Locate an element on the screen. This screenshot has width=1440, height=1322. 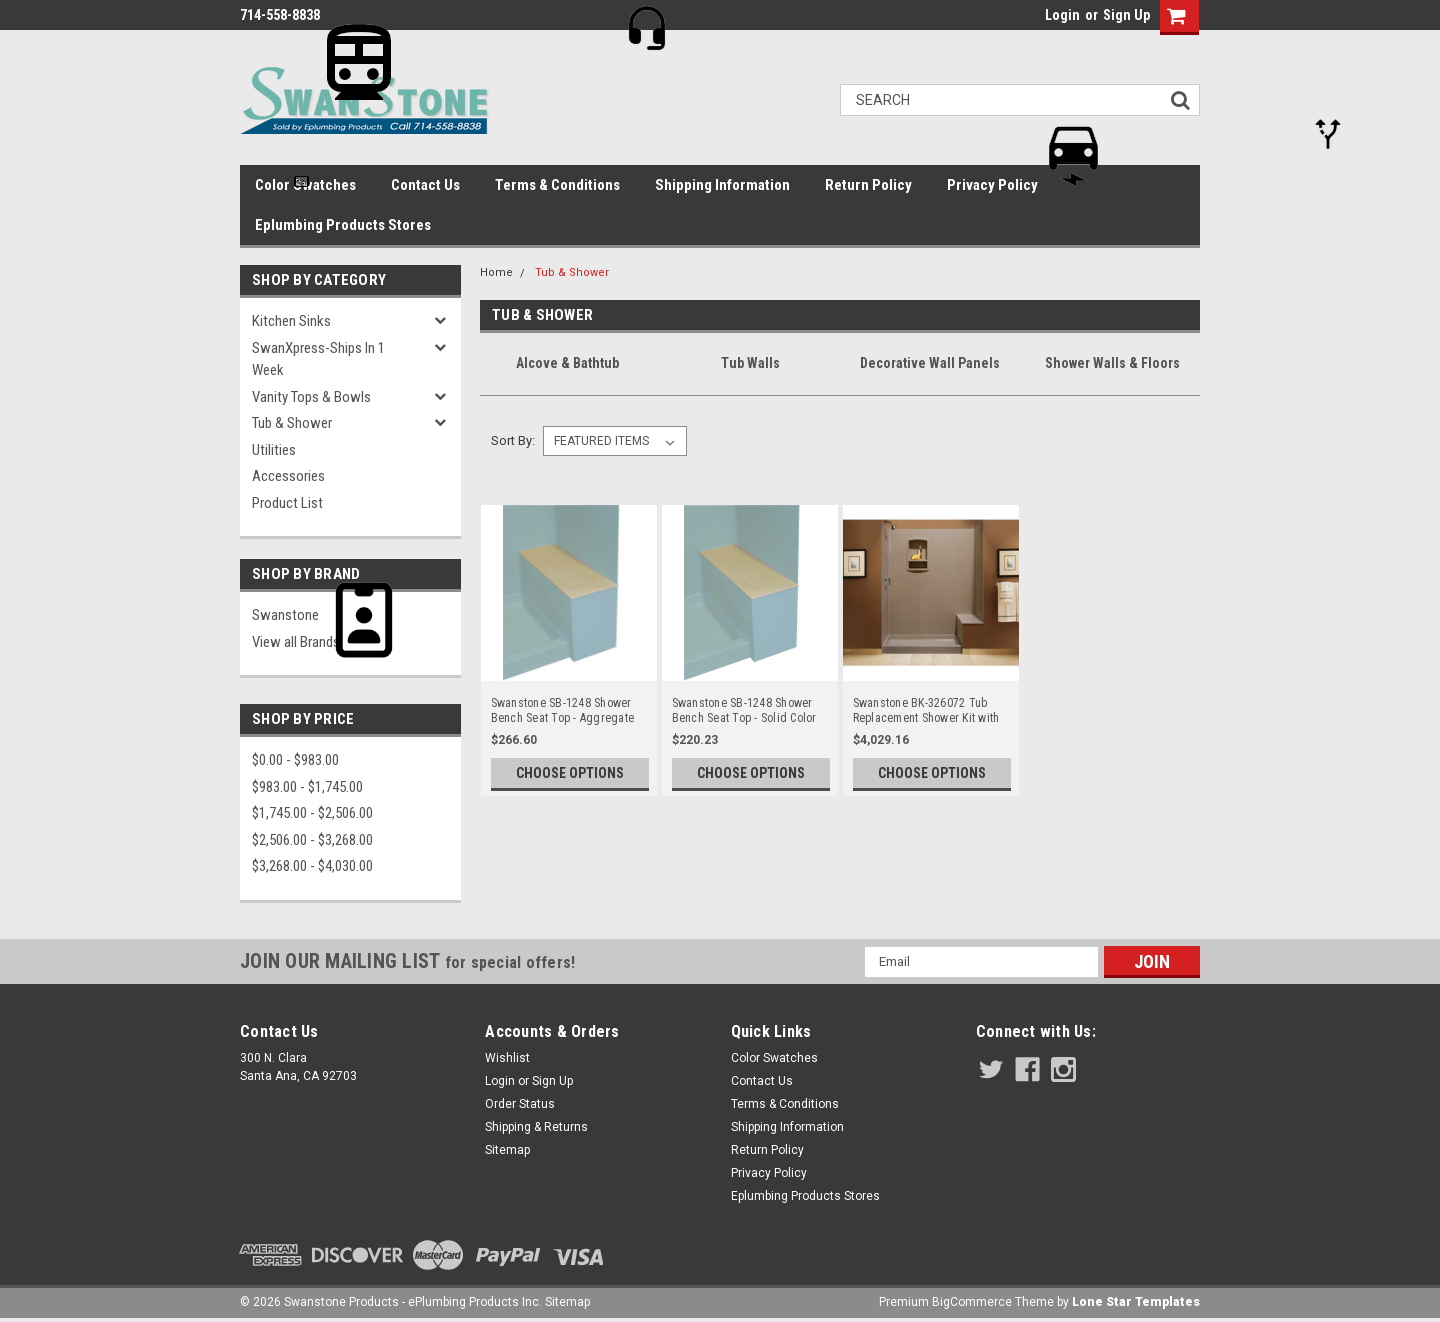
adjust image aspect ratio settings is located at coordinates (301, 181).